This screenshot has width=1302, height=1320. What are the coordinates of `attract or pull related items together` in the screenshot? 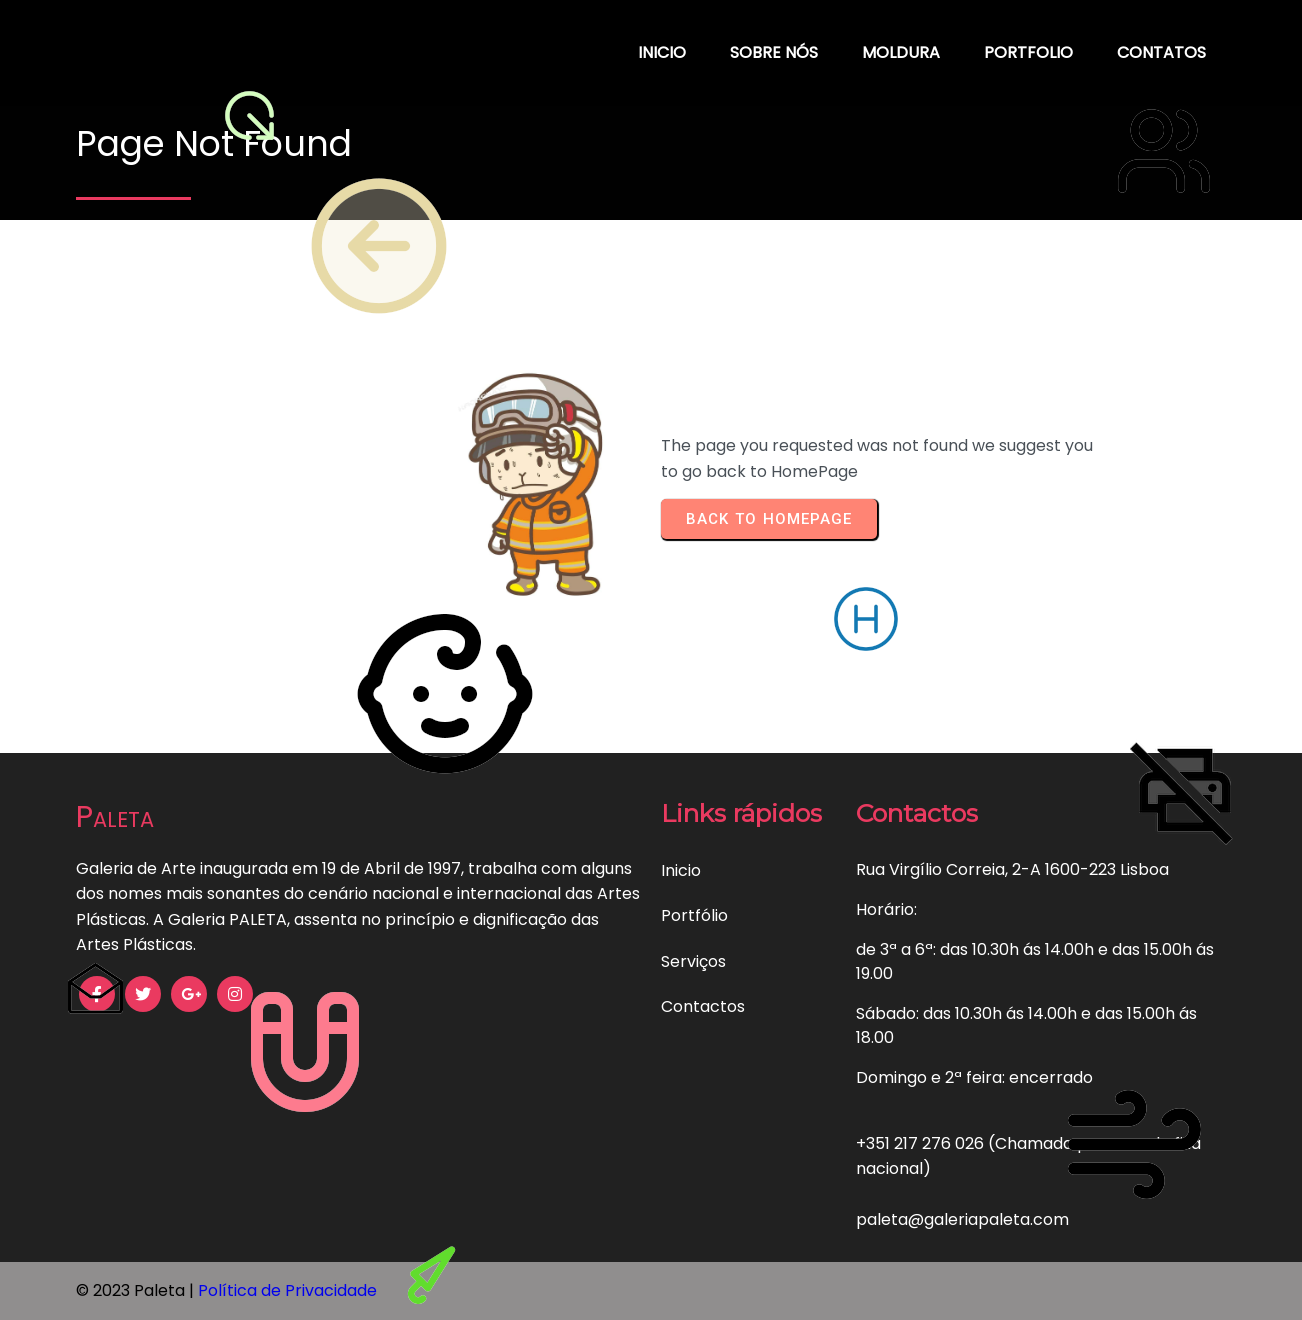 It's located at (305, 1052).